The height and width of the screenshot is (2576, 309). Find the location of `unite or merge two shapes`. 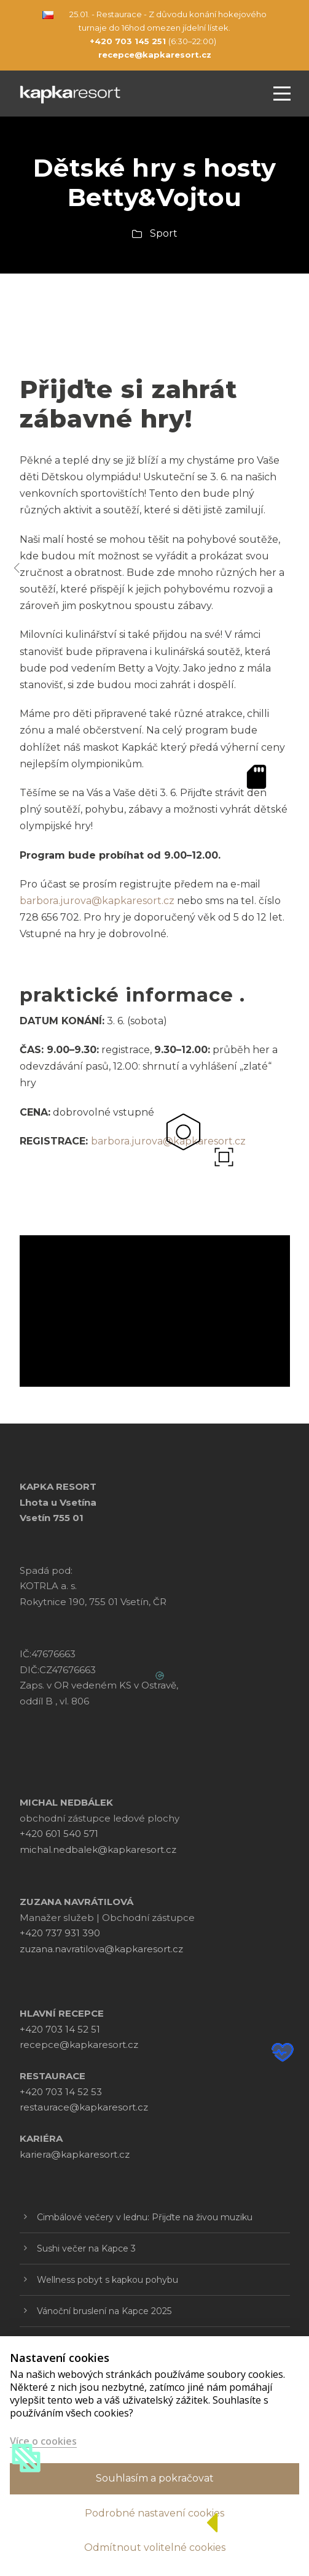

unite or merge two shapes is located at coordinates (26, 2458).